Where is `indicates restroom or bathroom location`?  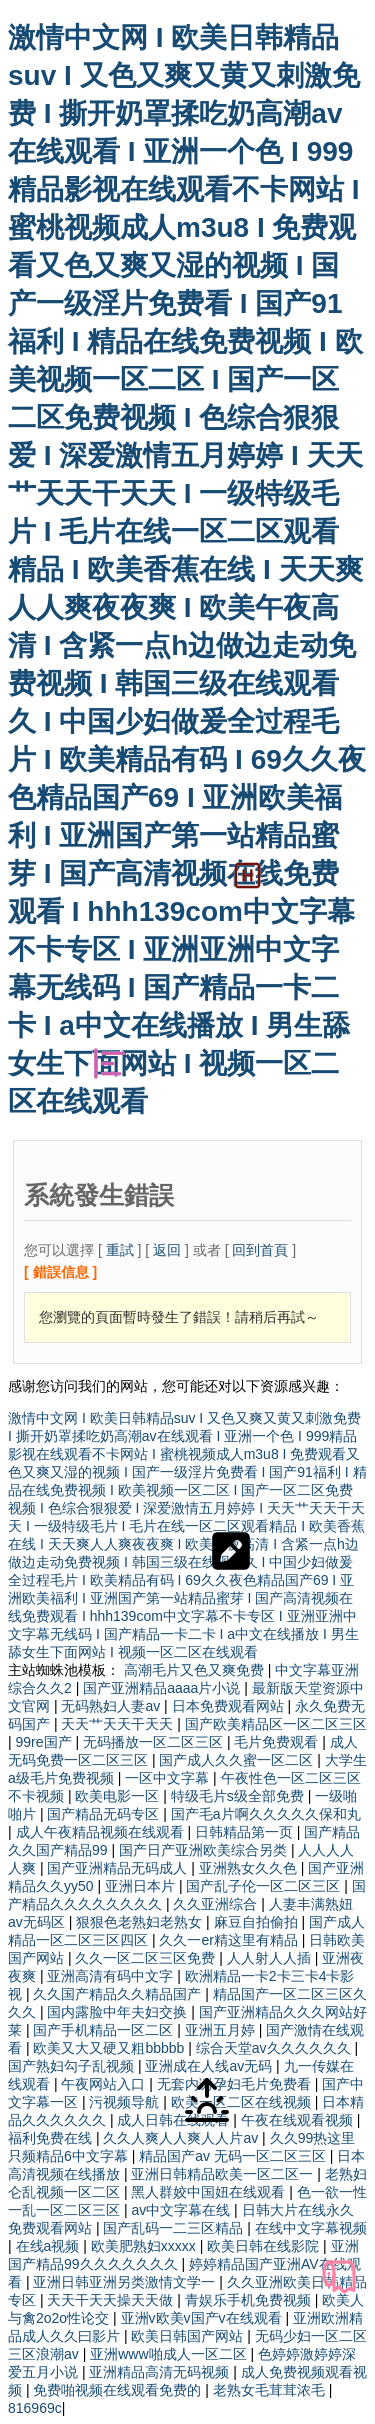 indicates restroom or bathroom location is located at coordinates (339, 2277).